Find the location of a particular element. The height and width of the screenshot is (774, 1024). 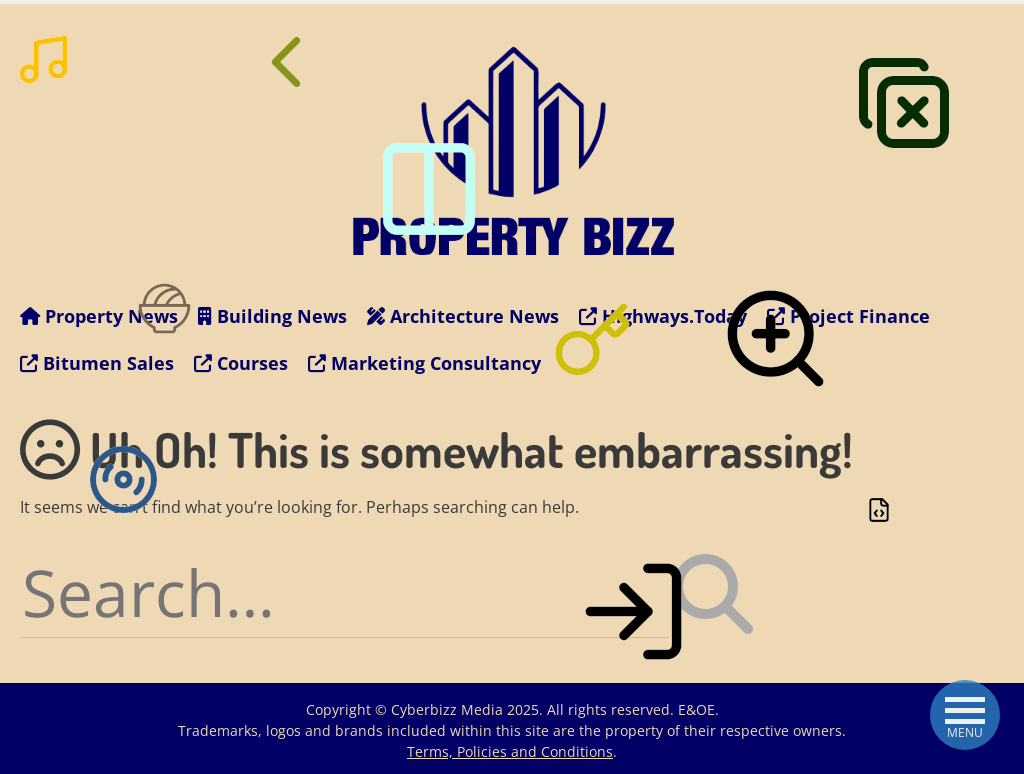

switch to two-column layout is located at coordinates (429, 189).